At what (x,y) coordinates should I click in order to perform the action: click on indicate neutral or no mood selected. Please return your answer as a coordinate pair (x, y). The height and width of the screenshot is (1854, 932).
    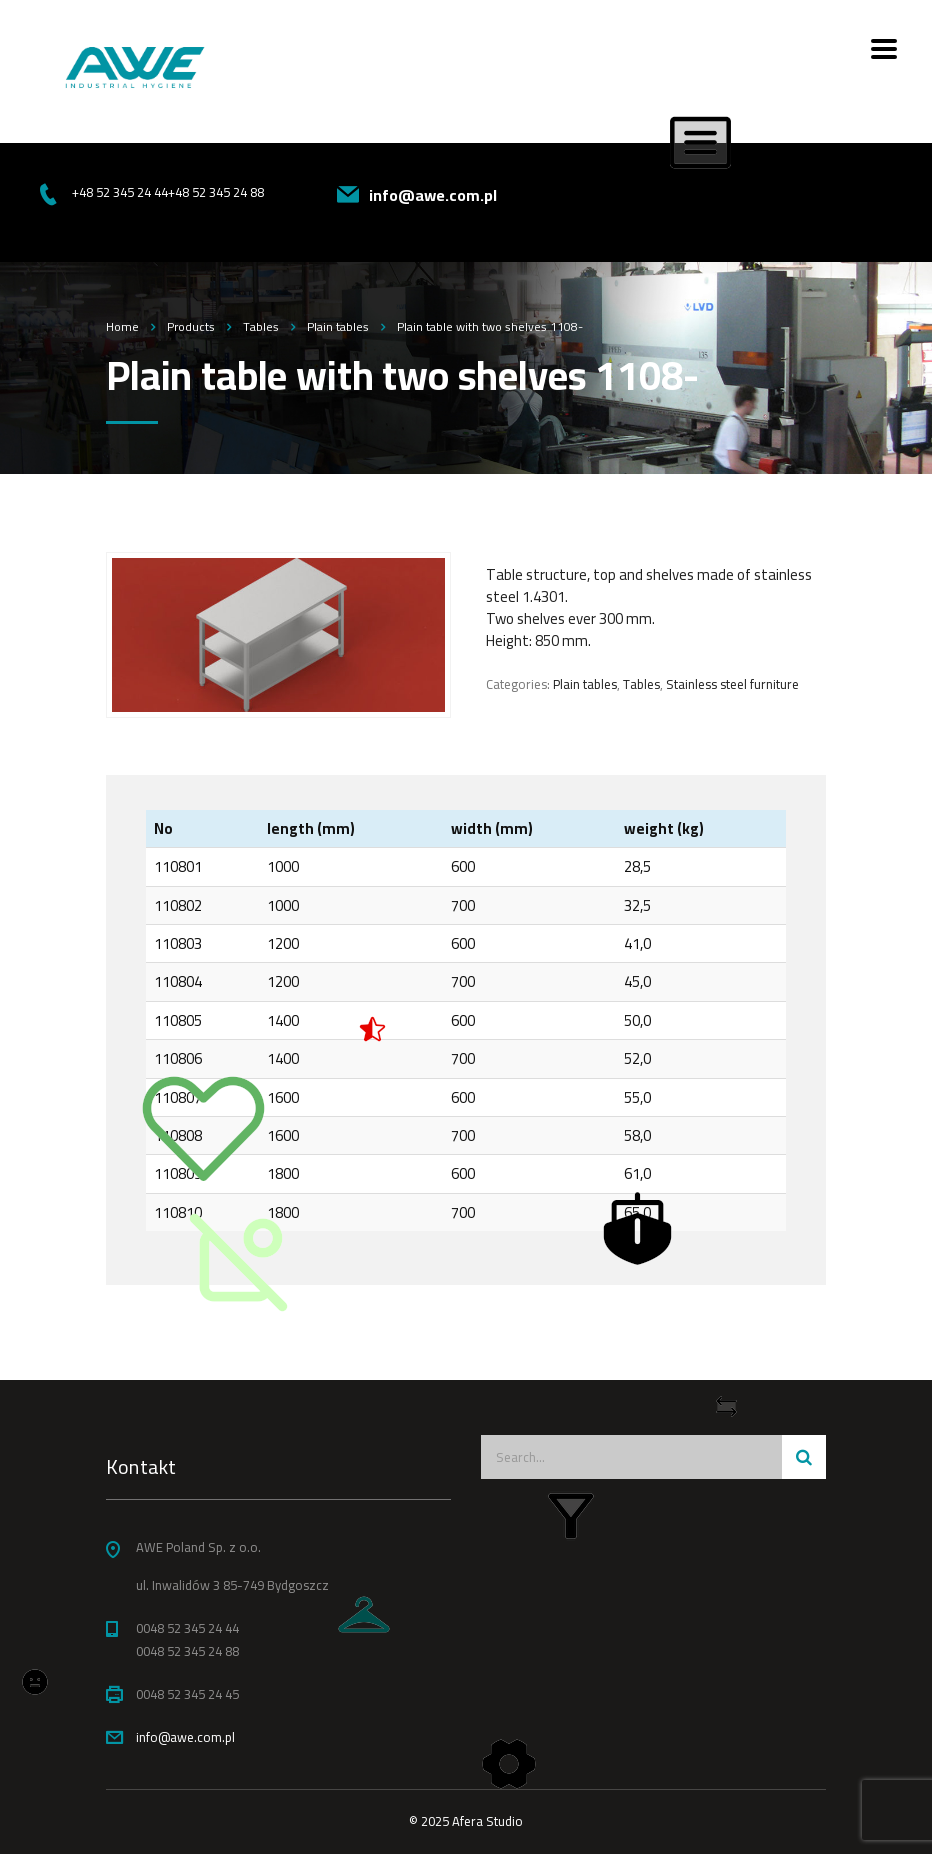
    Looking at the image, I should click on (35, 1682).